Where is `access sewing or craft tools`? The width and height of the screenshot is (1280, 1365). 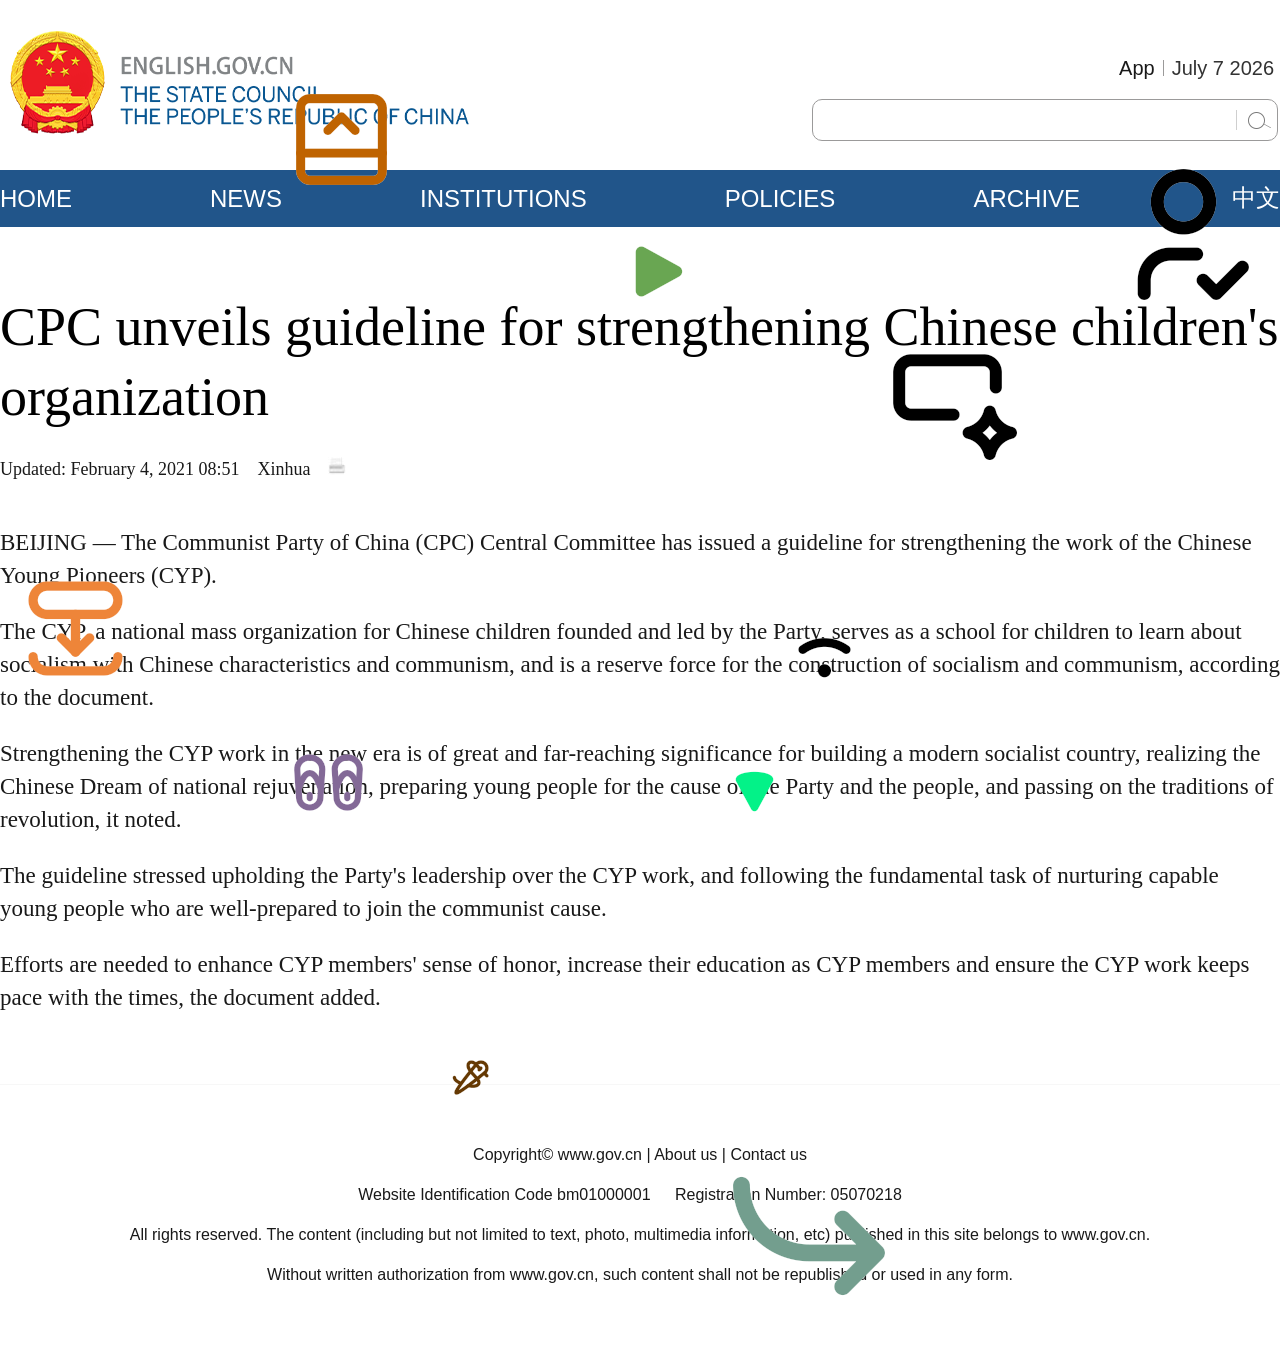 access sewing or craft tools is located at coordinates (471, 1077).